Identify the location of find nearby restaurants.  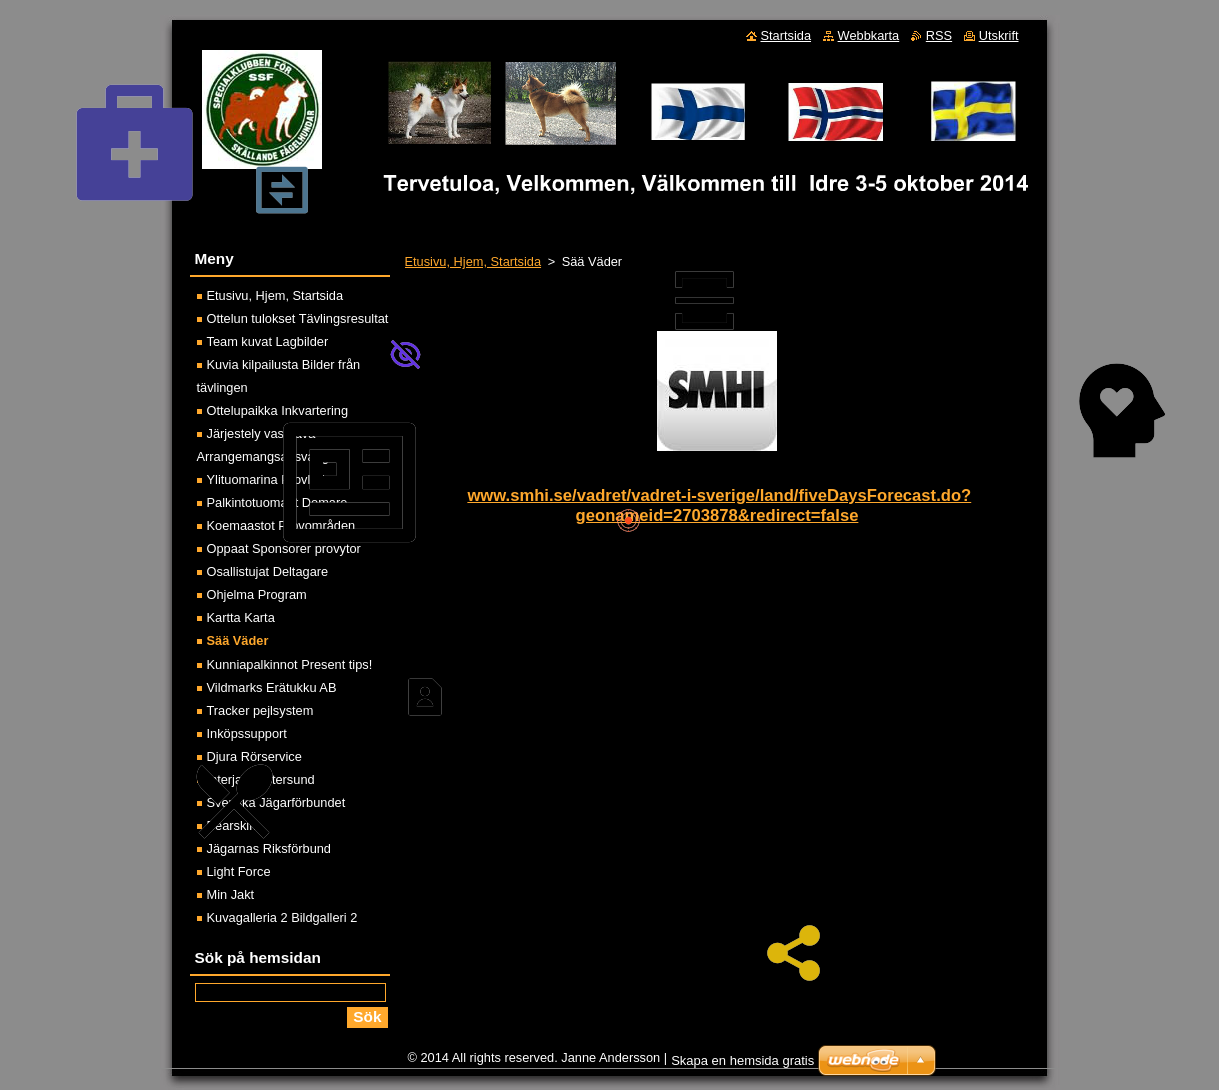
(234, 799).